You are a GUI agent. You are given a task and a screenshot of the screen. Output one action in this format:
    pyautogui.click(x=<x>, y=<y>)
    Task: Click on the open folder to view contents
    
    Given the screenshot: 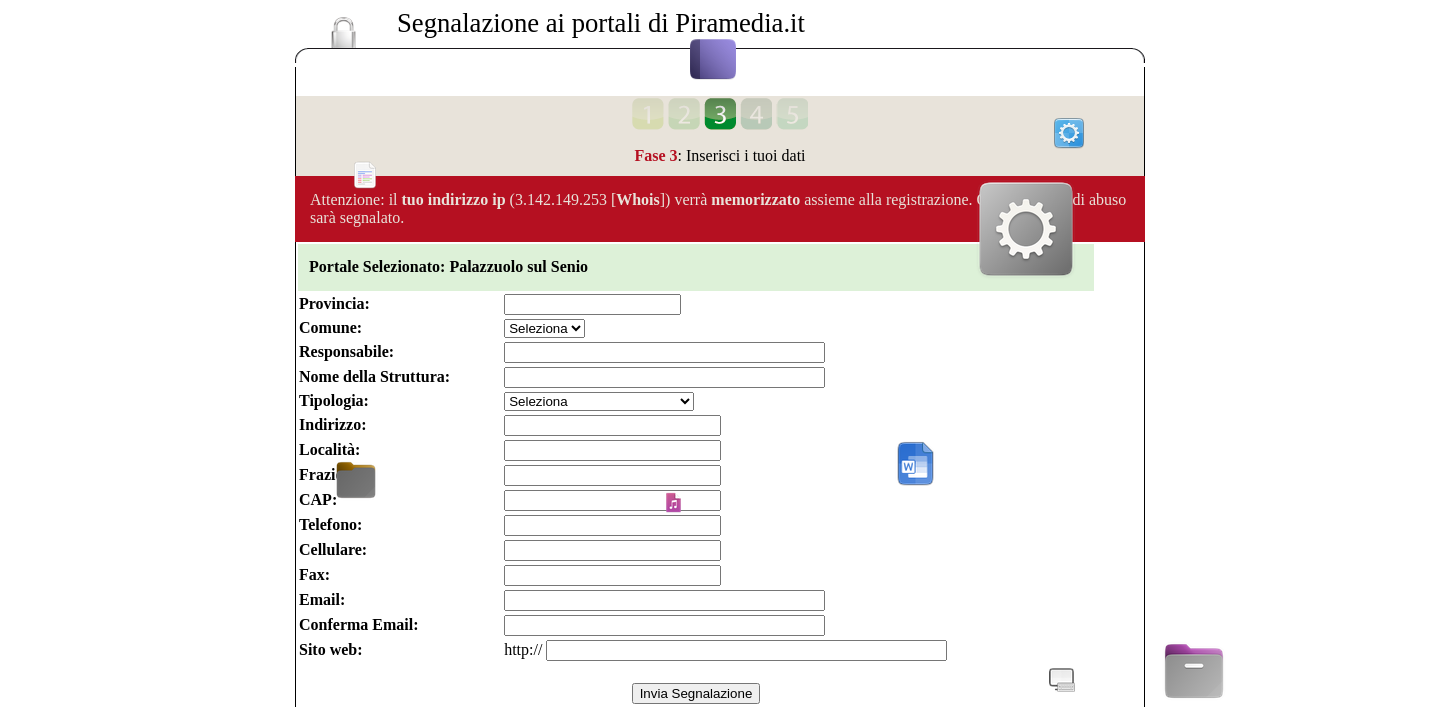 What is the action you would take?
    pyautogui.click(x=356, y=480)
    